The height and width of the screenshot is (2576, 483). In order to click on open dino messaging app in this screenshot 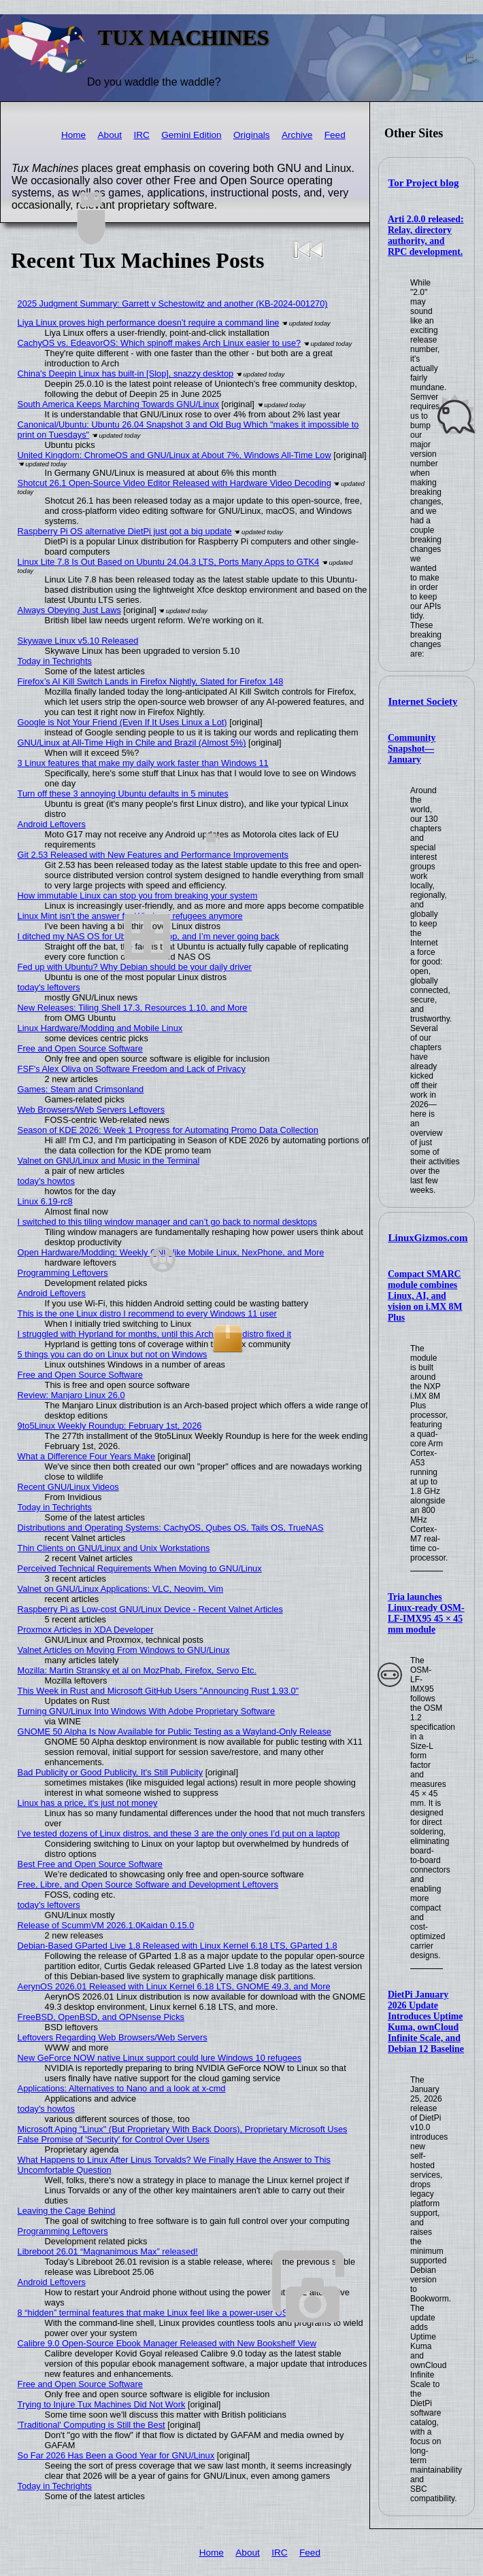, I will do `click(456, 414)`.